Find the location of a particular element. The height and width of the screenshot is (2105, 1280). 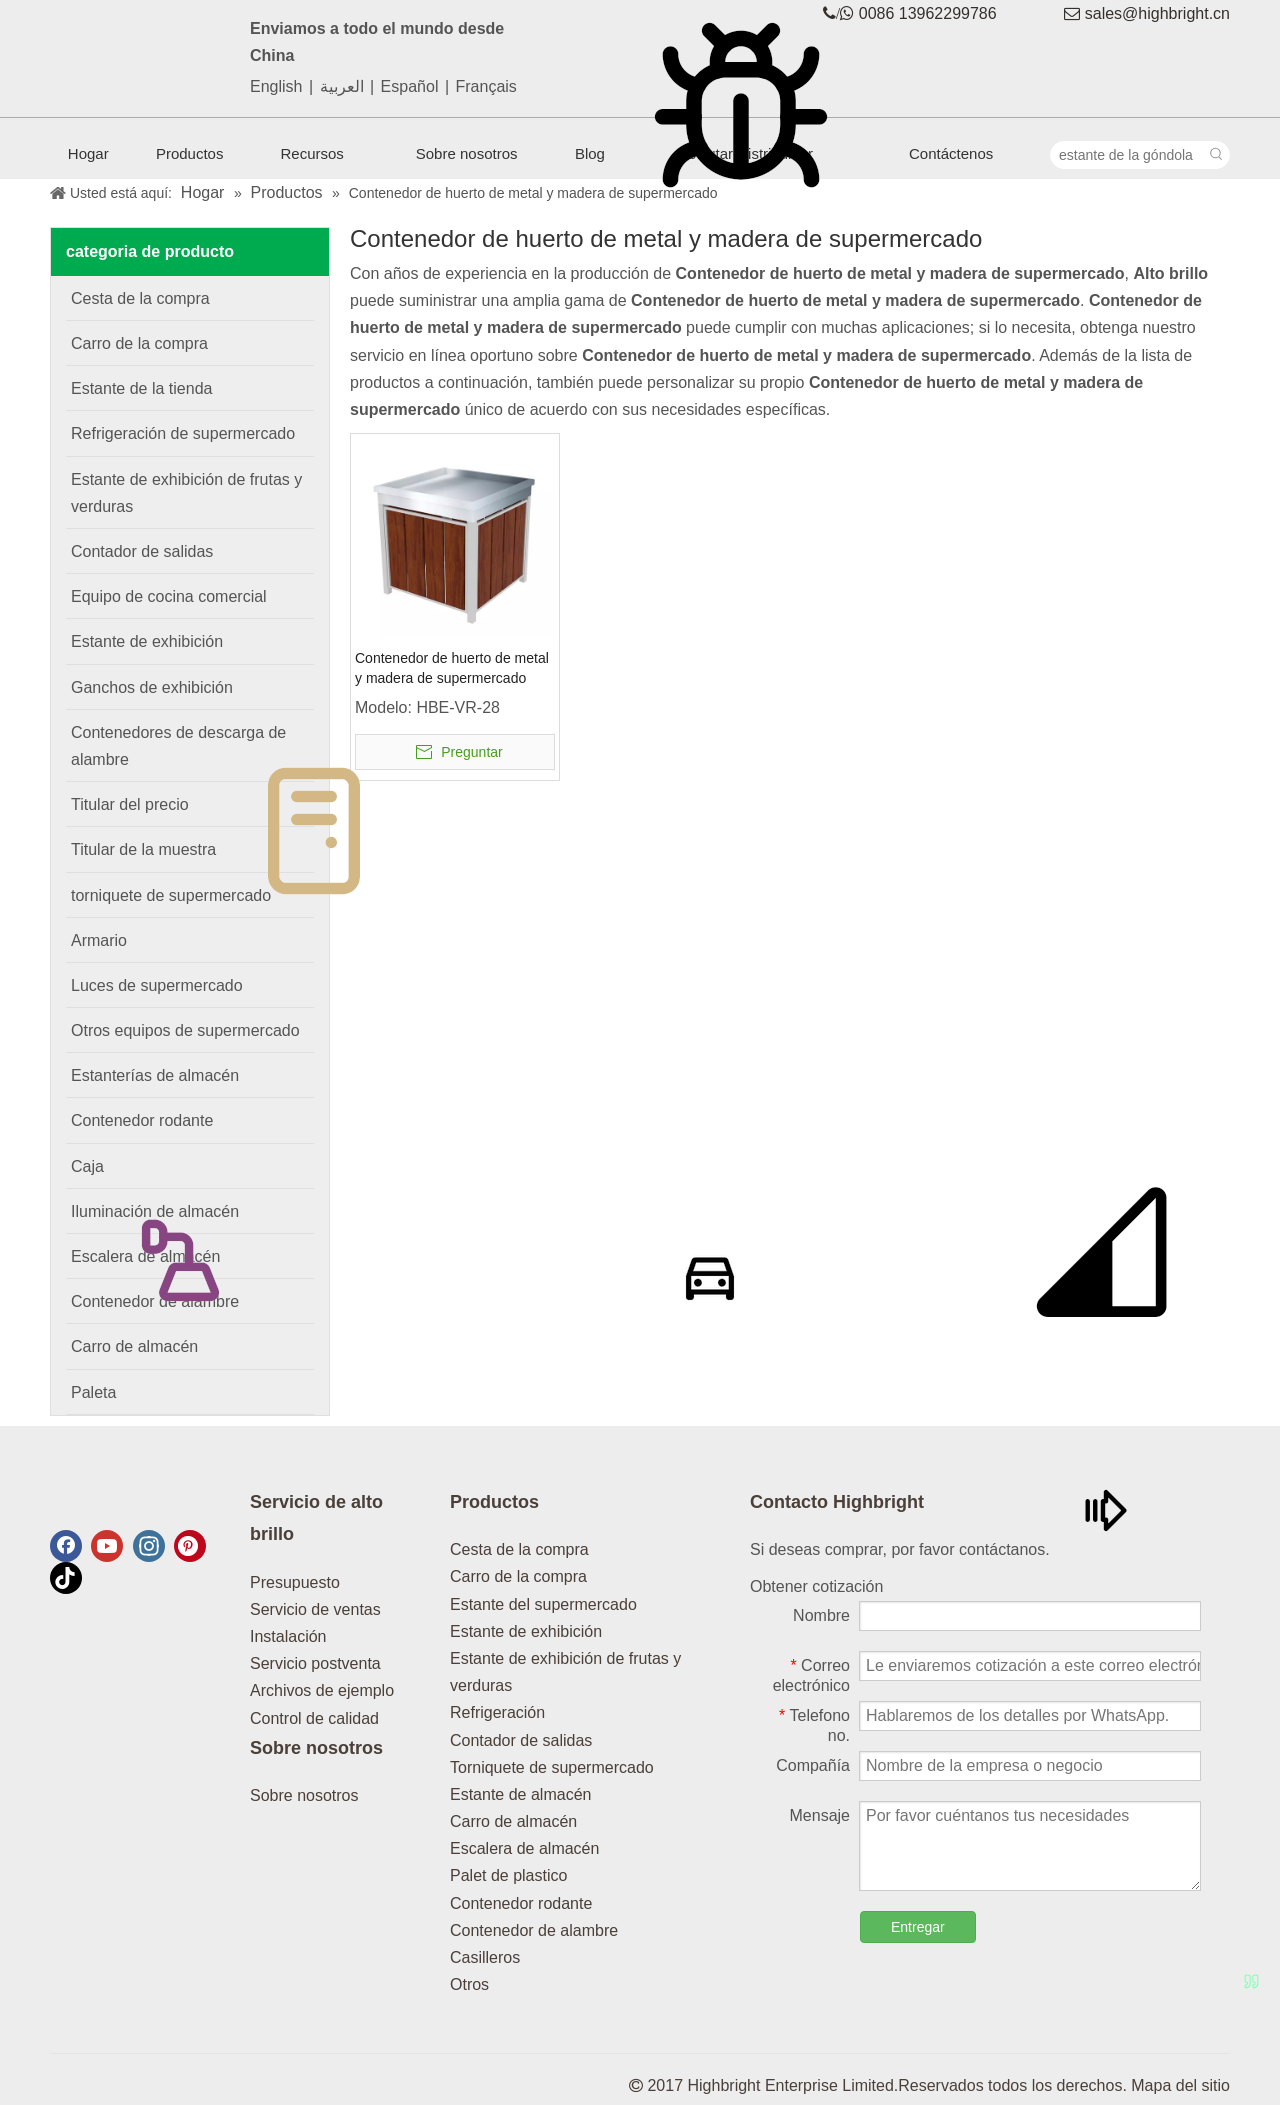

report a bug or issue is located at coordinates (741, 109).